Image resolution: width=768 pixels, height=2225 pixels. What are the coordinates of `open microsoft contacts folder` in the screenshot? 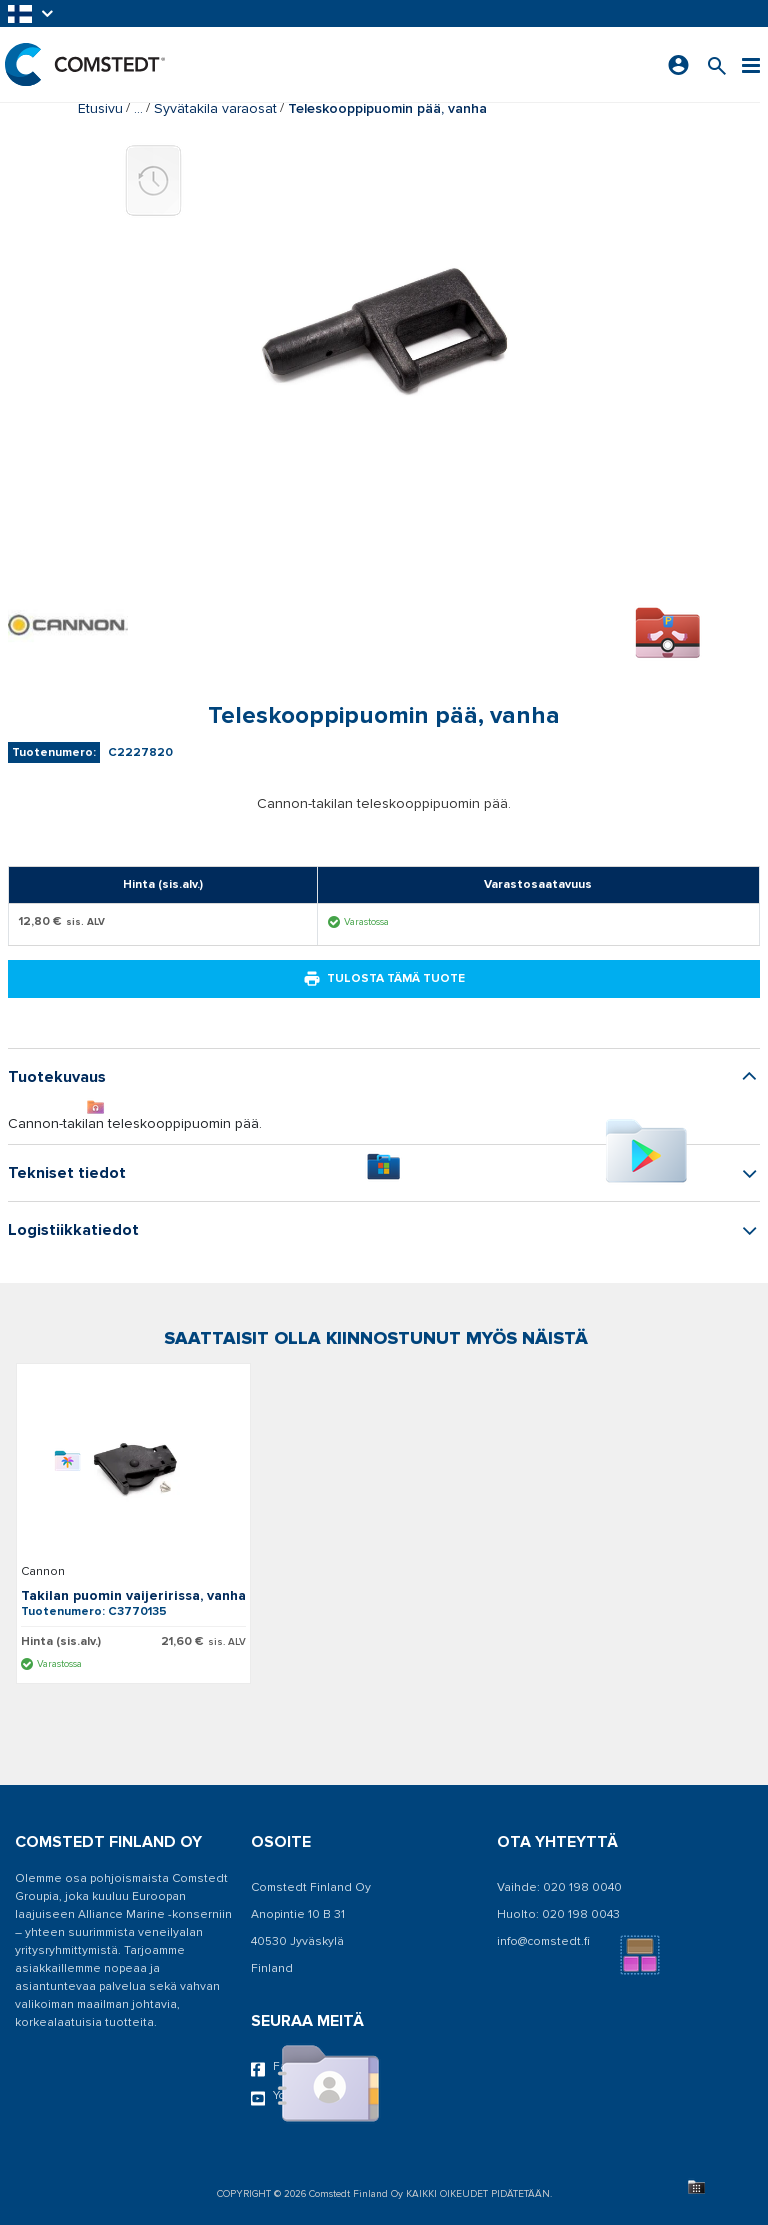 It's located at (330, 2086).